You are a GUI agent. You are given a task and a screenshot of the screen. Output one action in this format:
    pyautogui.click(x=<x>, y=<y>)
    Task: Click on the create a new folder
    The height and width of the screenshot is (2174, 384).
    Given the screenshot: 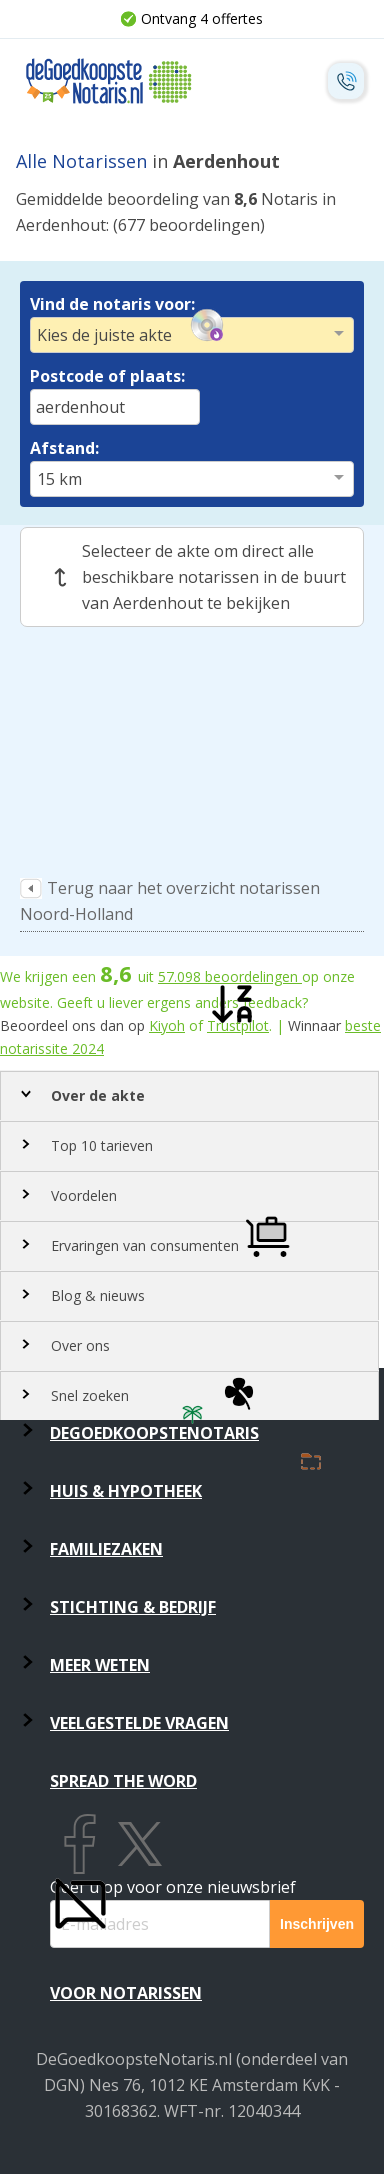 What is the action you would take?
    pyautogui.click(x=311, y=1461)
    